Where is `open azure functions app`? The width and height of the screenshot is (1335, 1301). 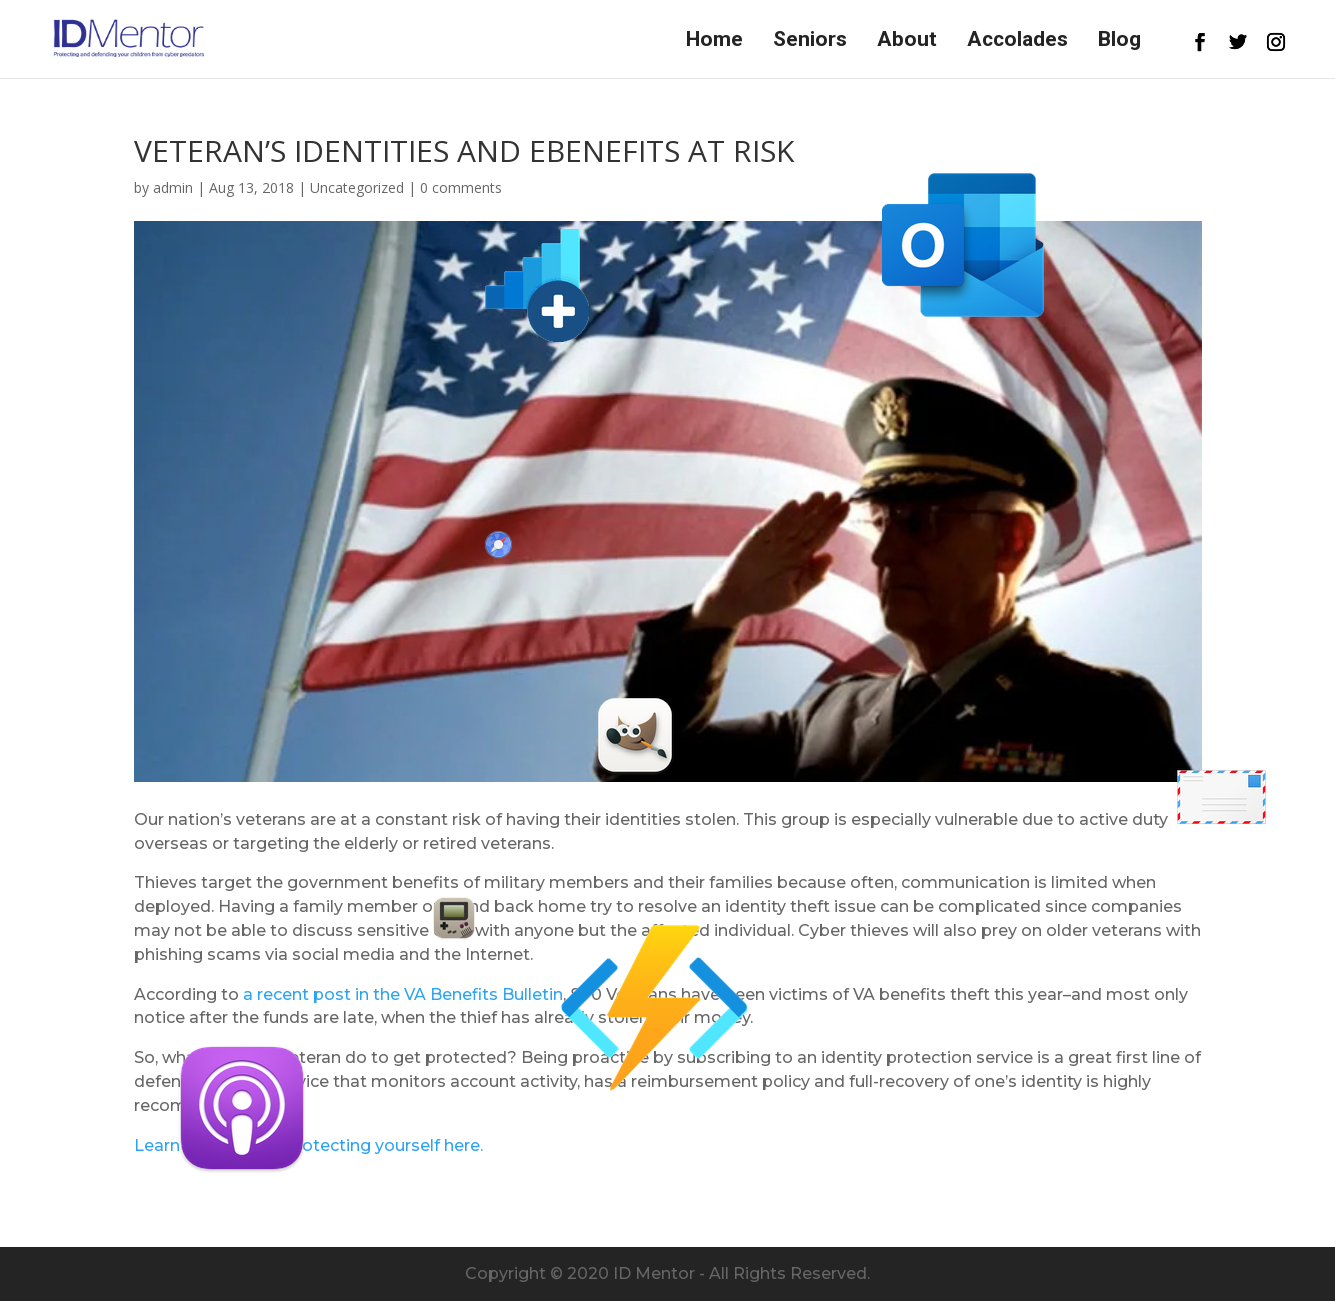
open azure functions app is located at coordinates (654, 1008).